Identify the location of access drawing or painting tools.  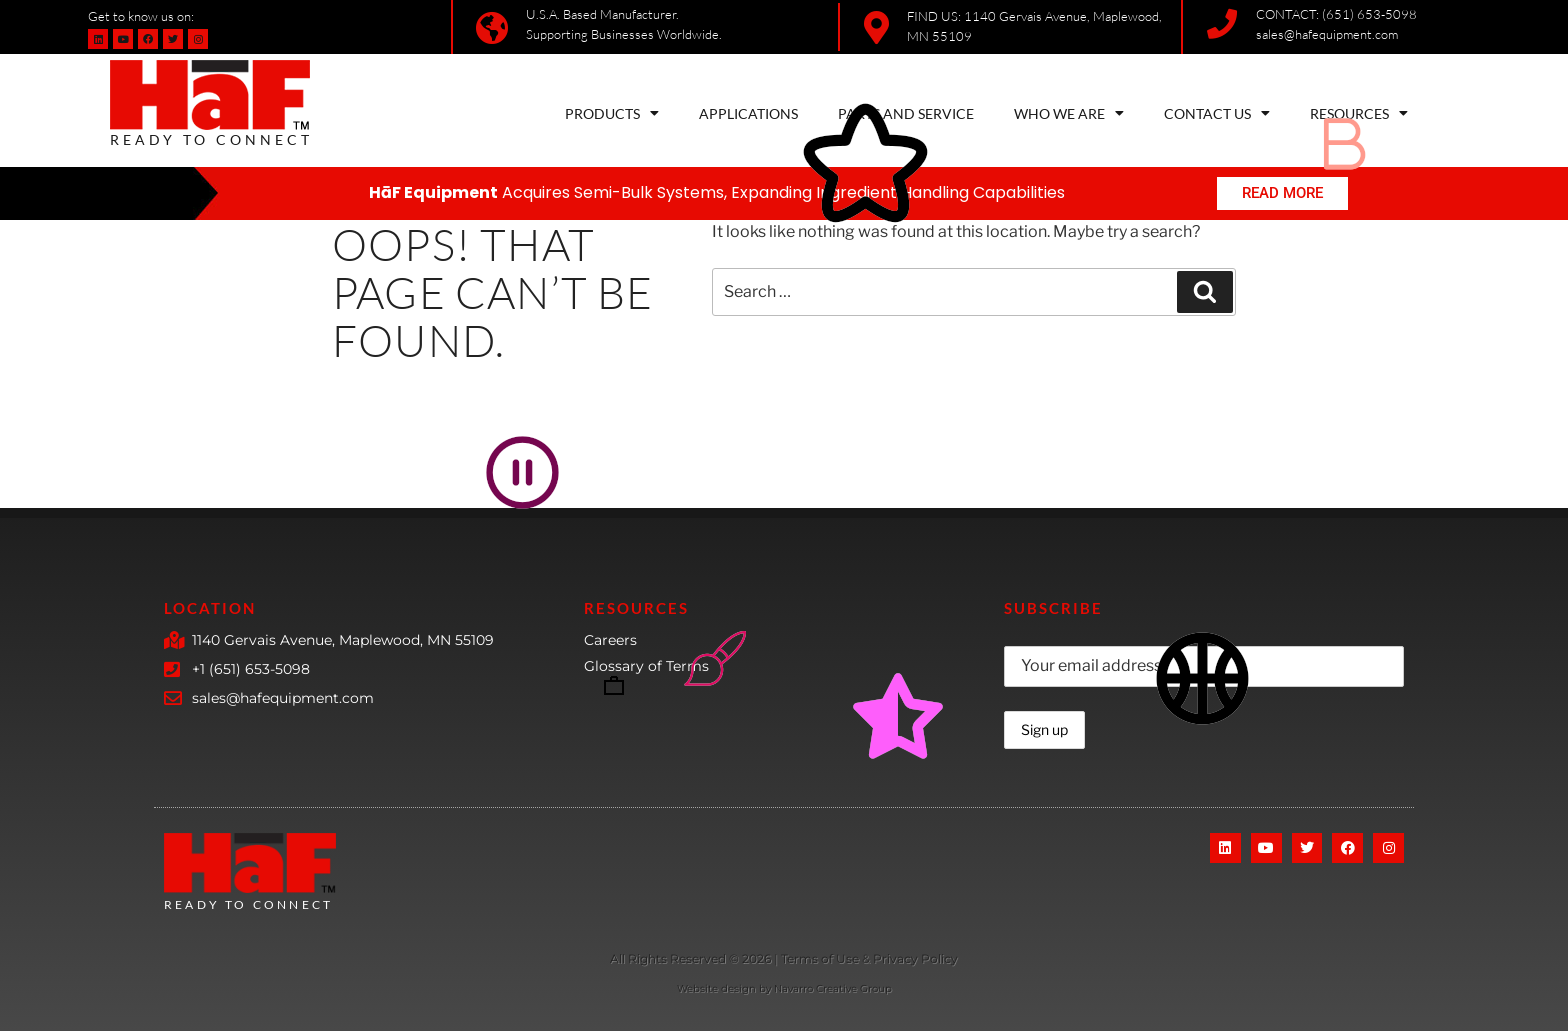
(717, 659).